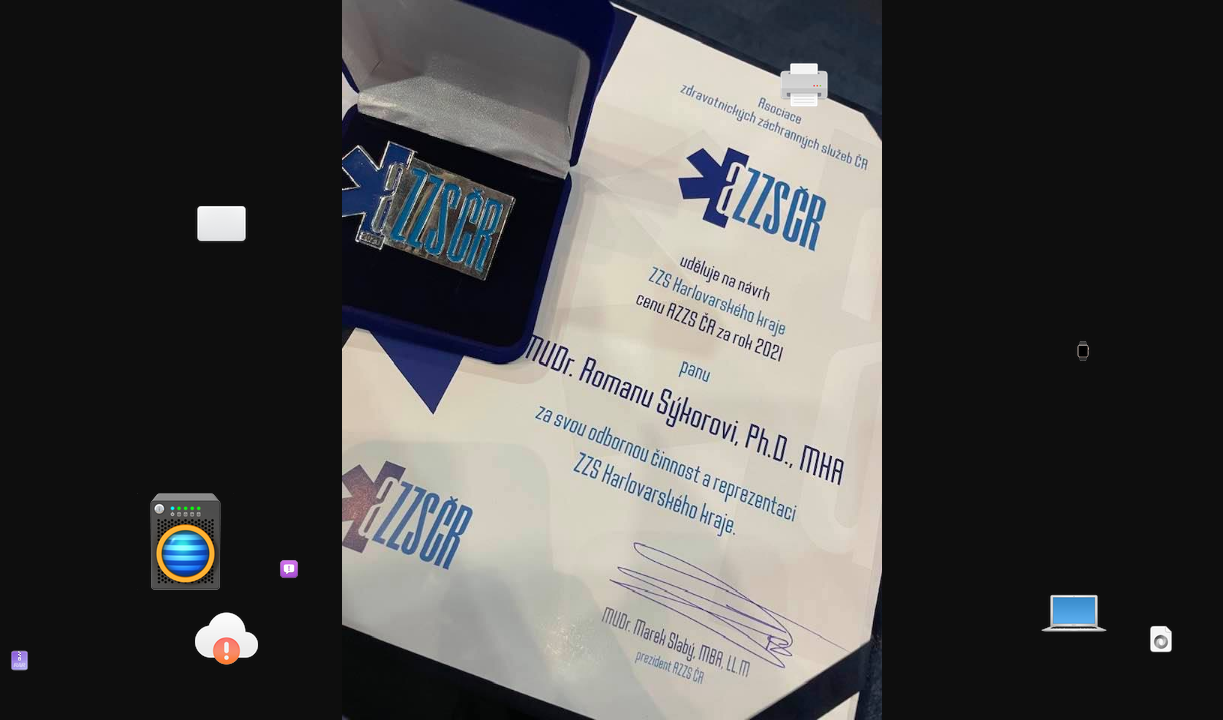 Image resolution: width=1223 pixels, height=720 pixels. I want to click on indicates this macbook air in system settings, so click(1074, 610).